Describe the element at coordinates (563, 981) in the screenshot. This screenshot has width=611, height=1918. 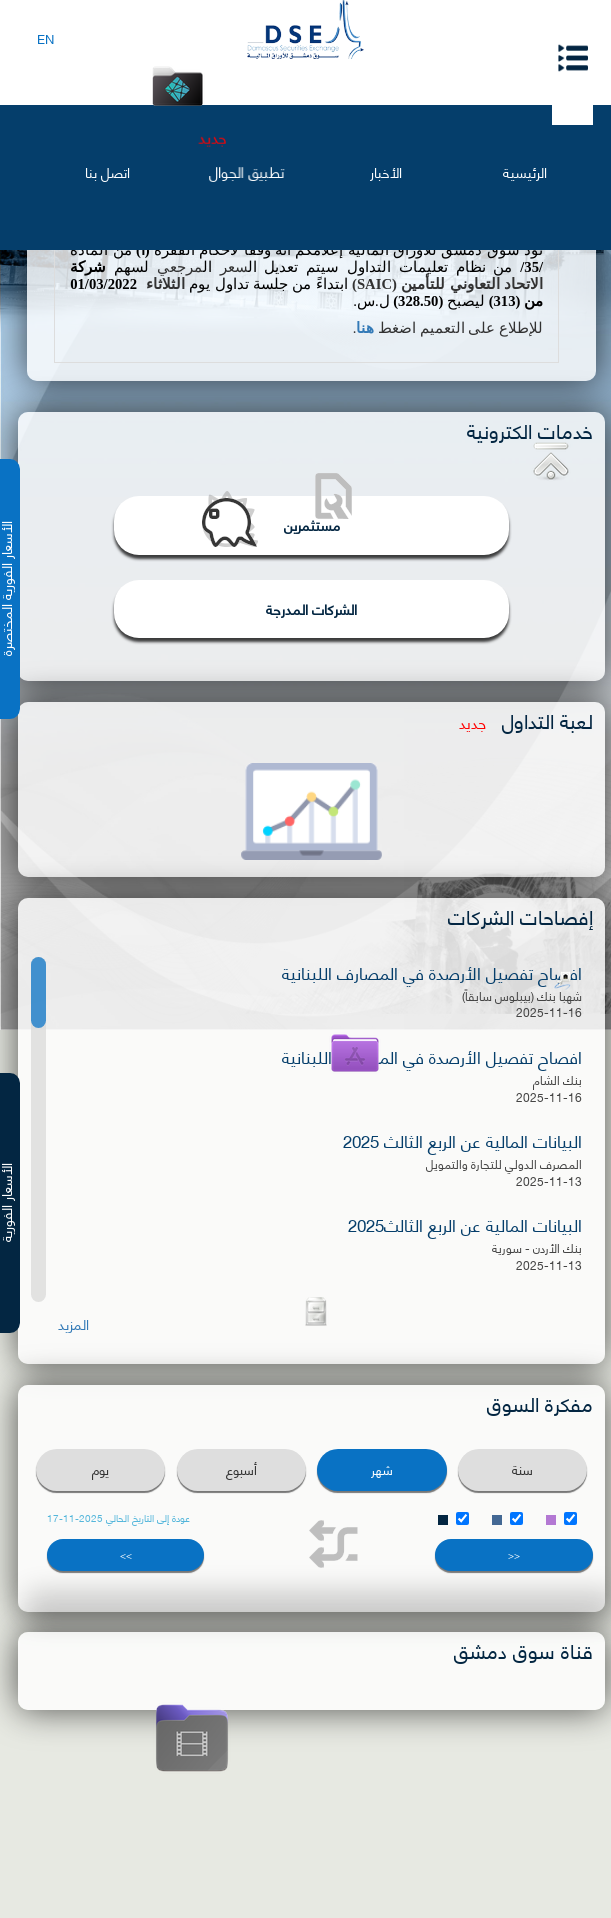
I see `indicates wired network connection is disconnected` at that location.